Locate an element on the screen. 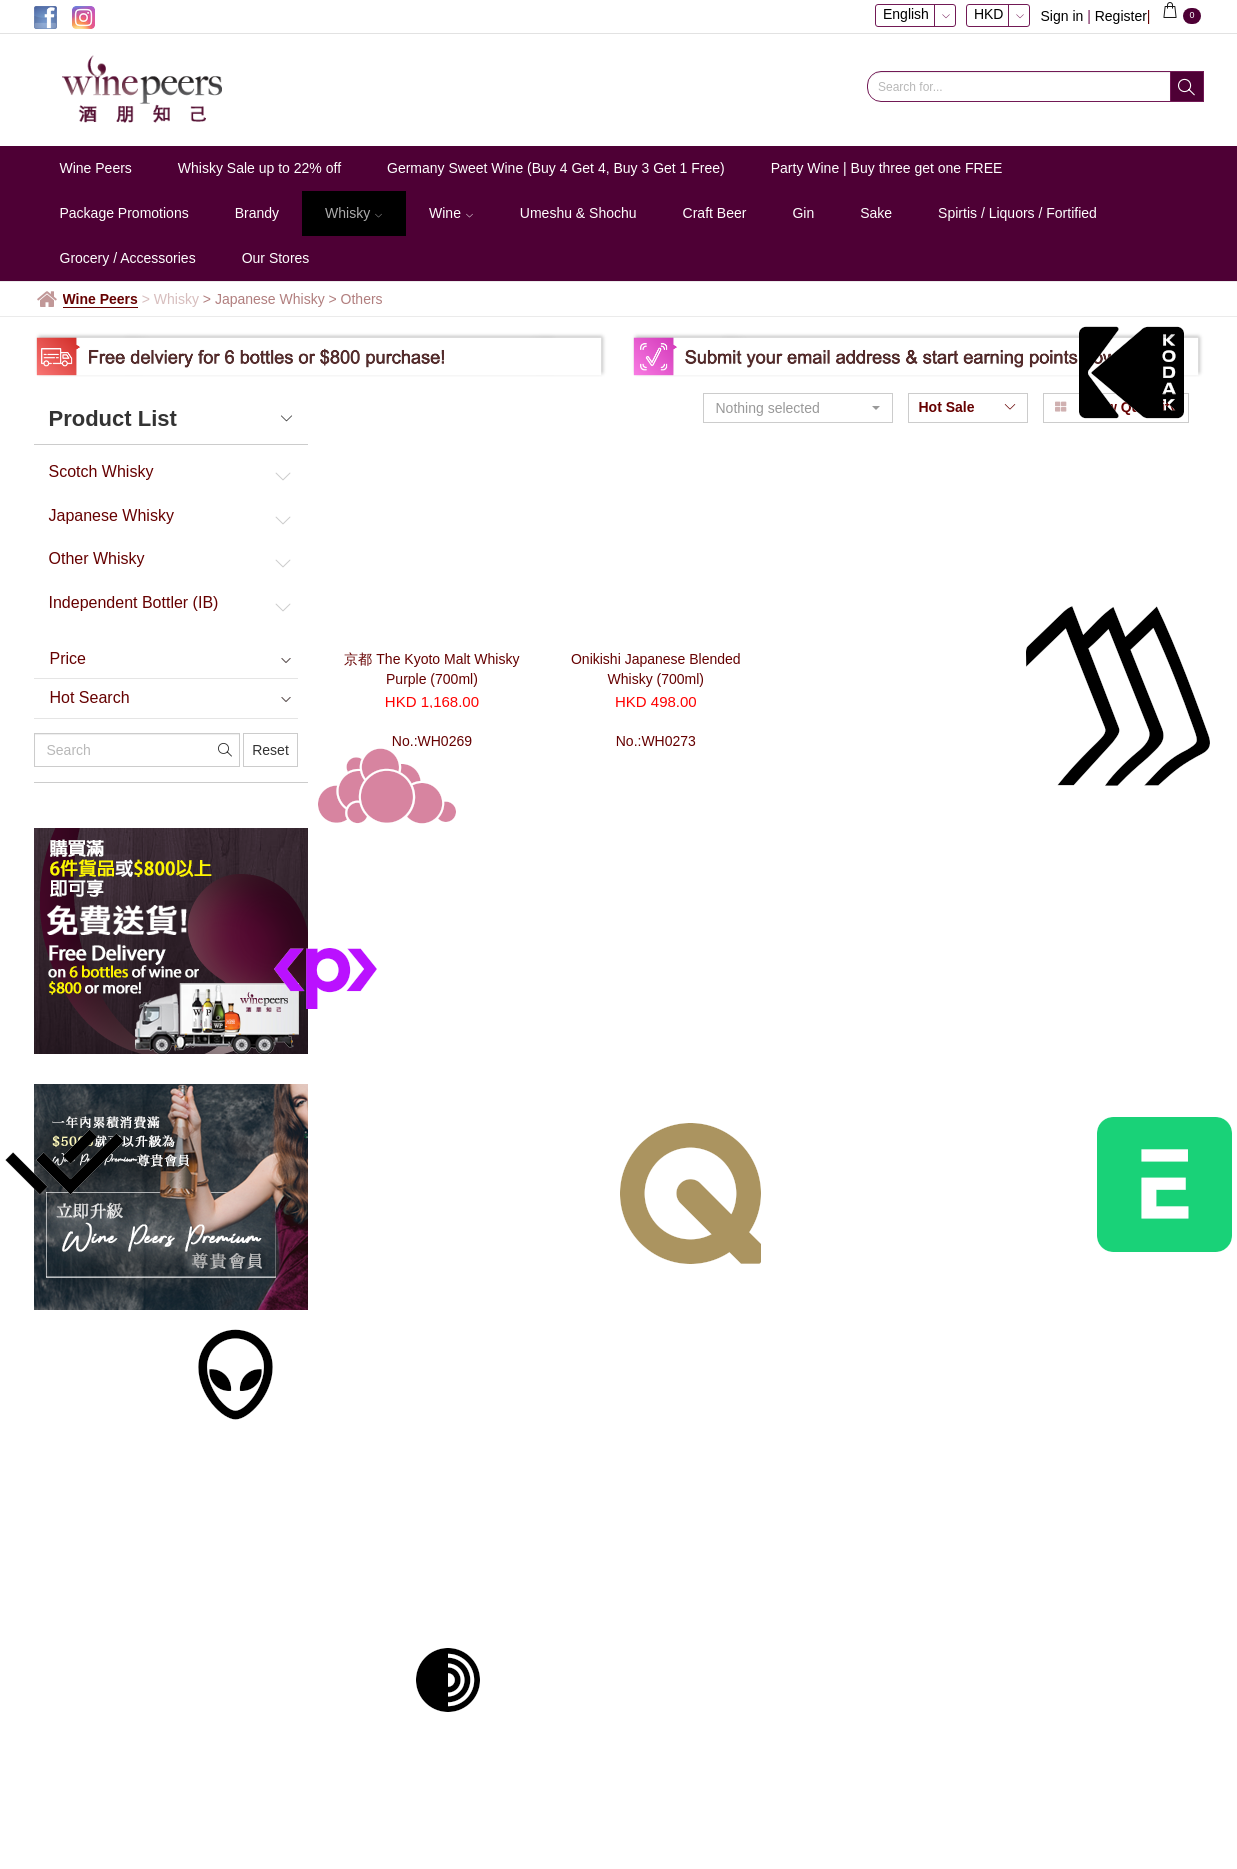 The width and height of the screenshot is (1237, 1869). indicates sci-fi or extraterrestrial content is located at coordinates (235, 1373).